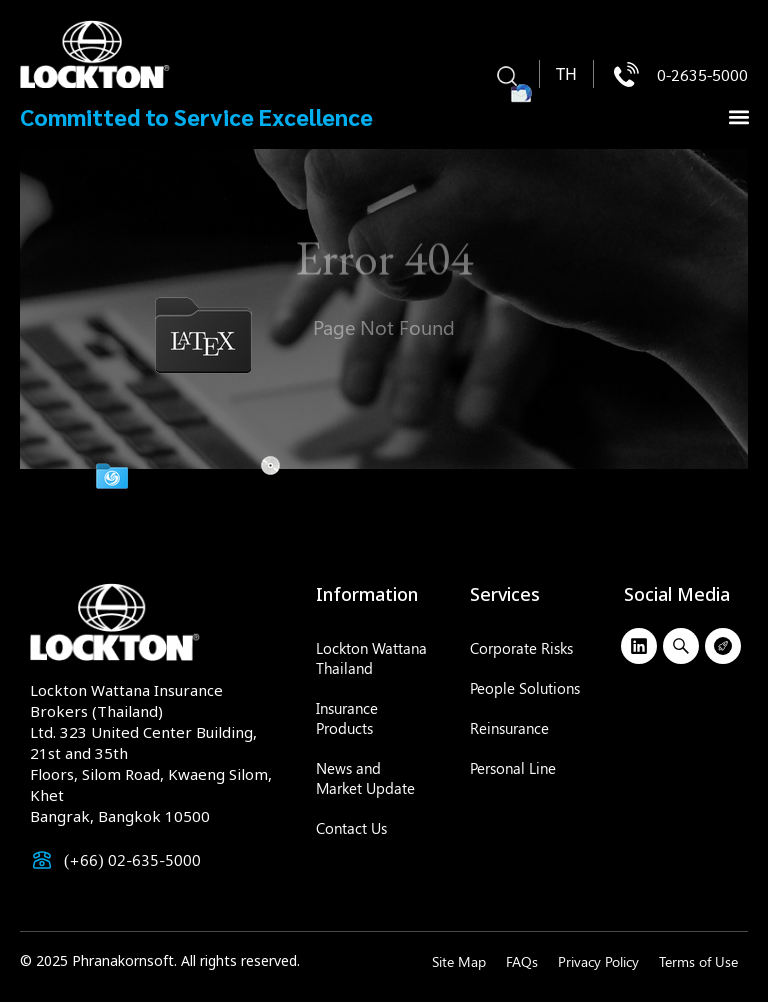  I want to click on open thunderbird email folder, so click(521, 95).